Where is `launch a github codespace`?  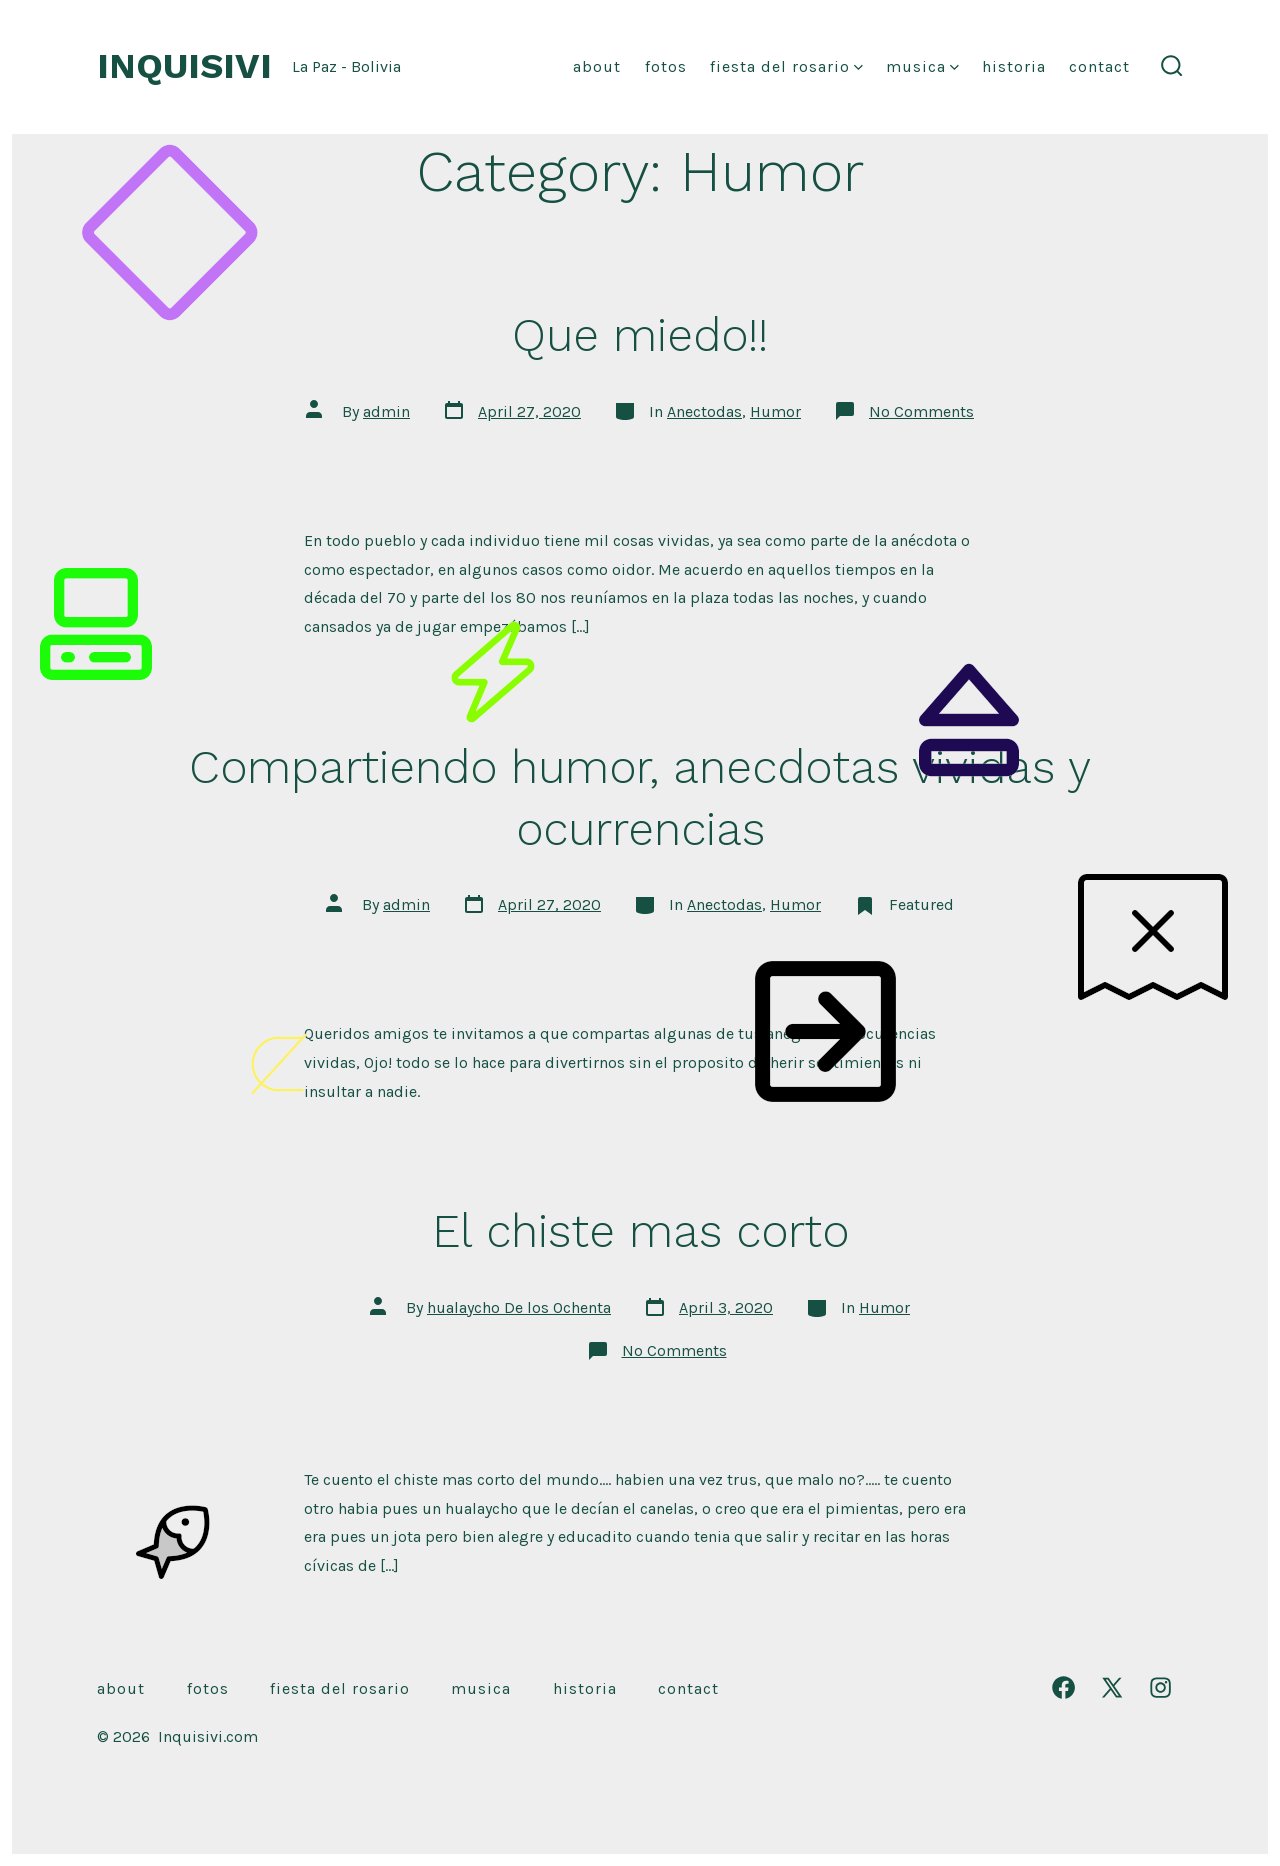
launch a github codespace is located at coordinates (96, 624).